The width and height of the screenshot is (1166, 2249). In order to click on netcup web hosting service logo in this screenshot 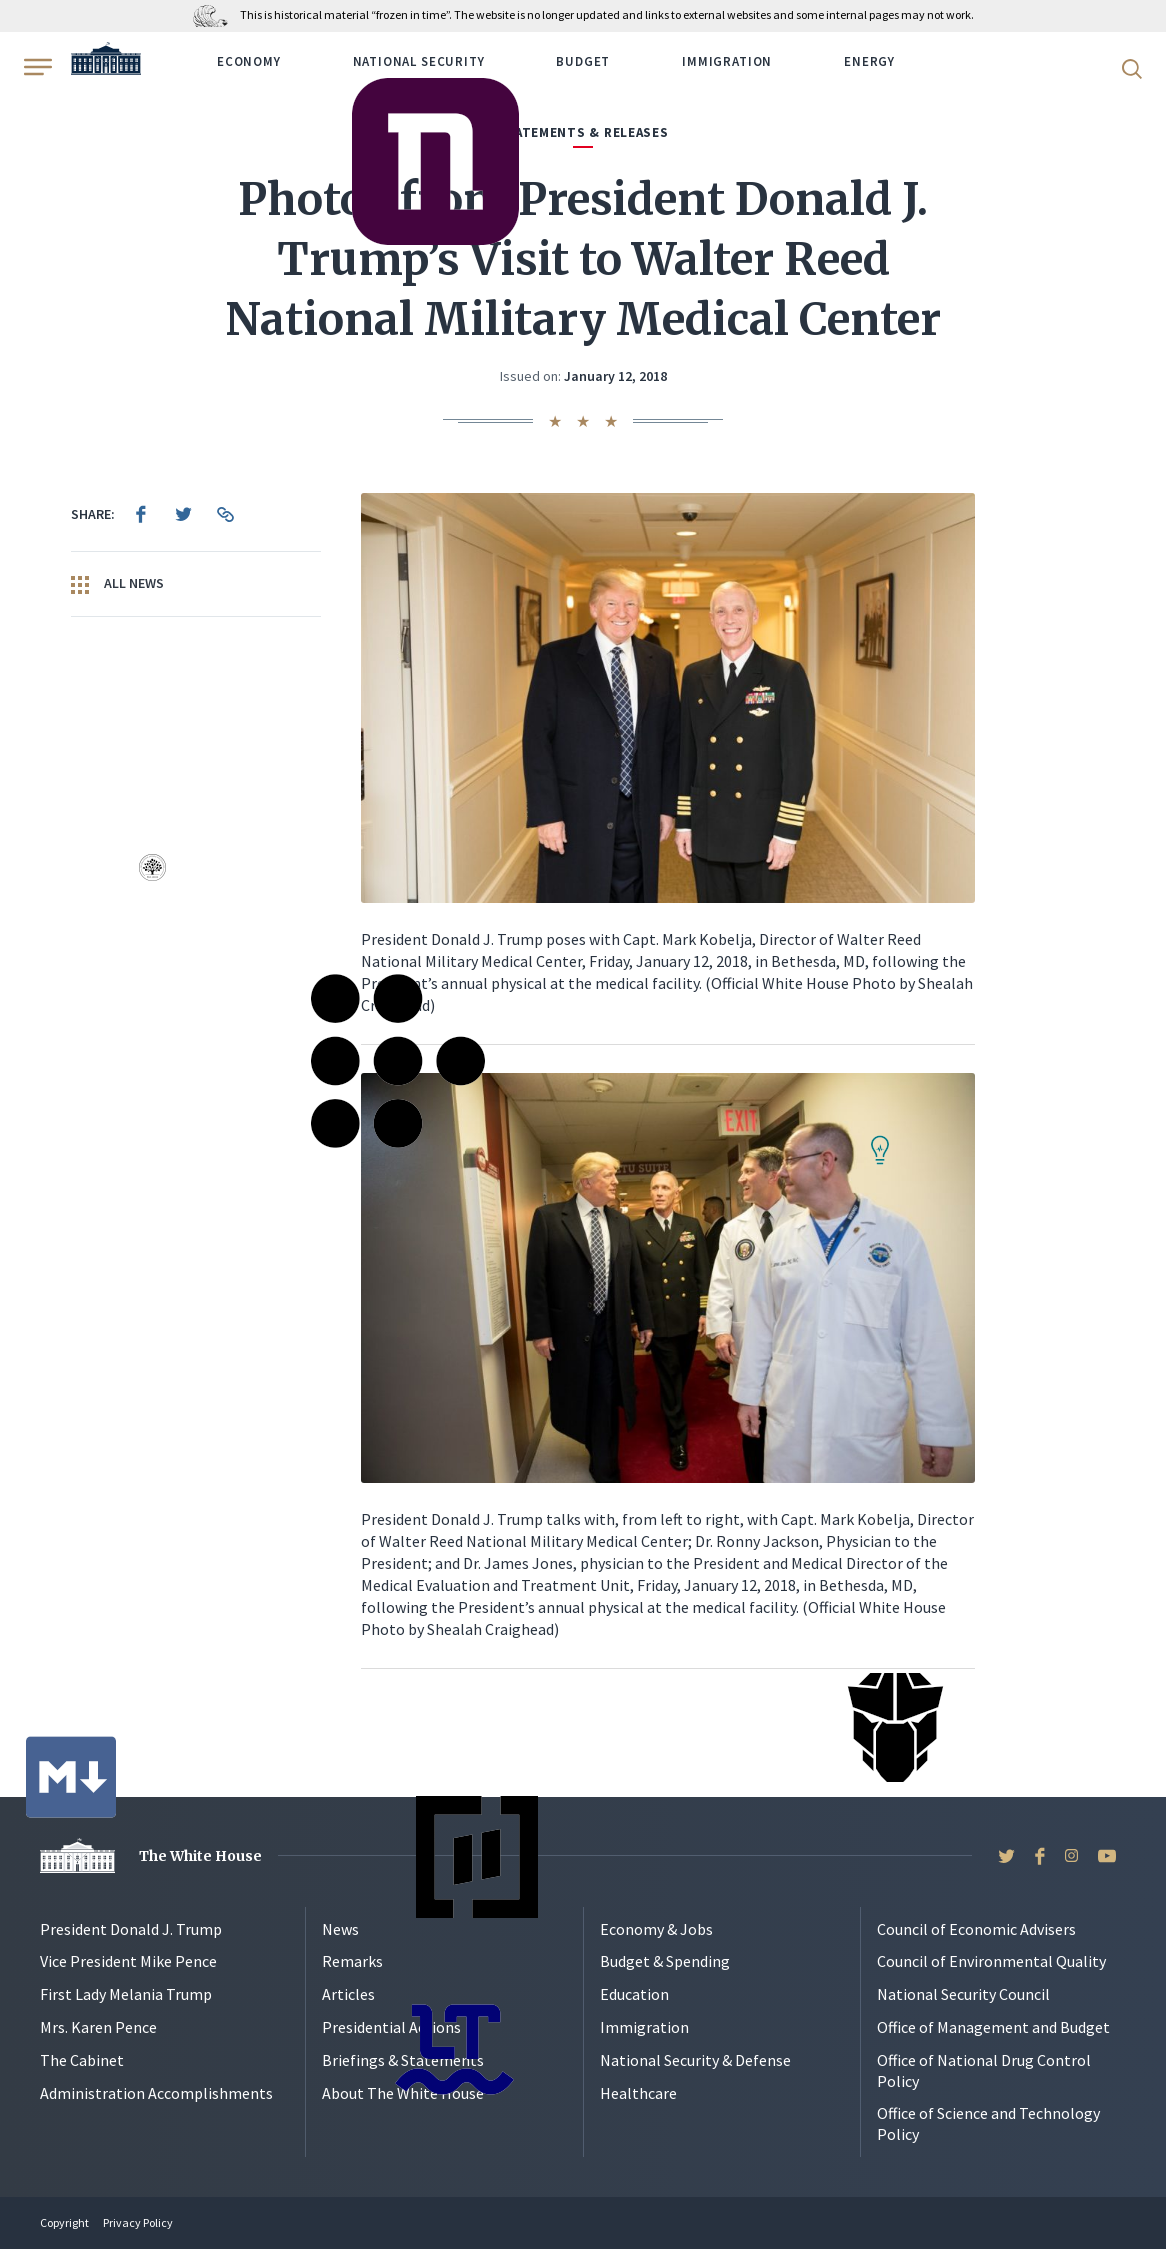, I will do `click(435, 161)`.